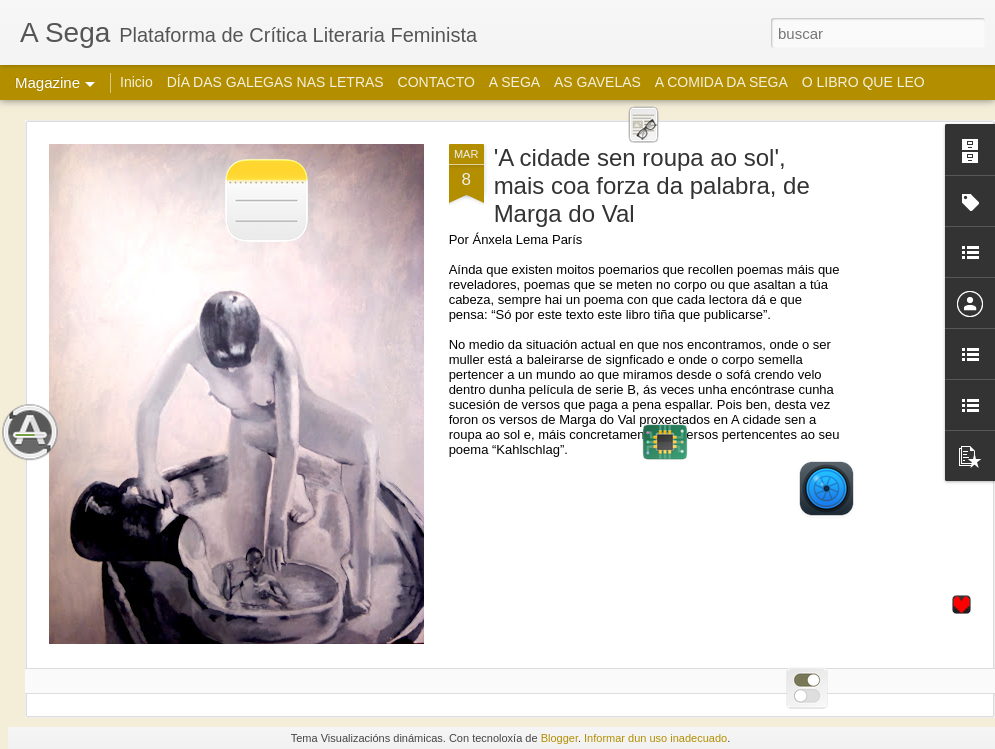 The image size is (995, 749). I want to click on open unity tweak tool to customize desktop settings, so click(807, 688).